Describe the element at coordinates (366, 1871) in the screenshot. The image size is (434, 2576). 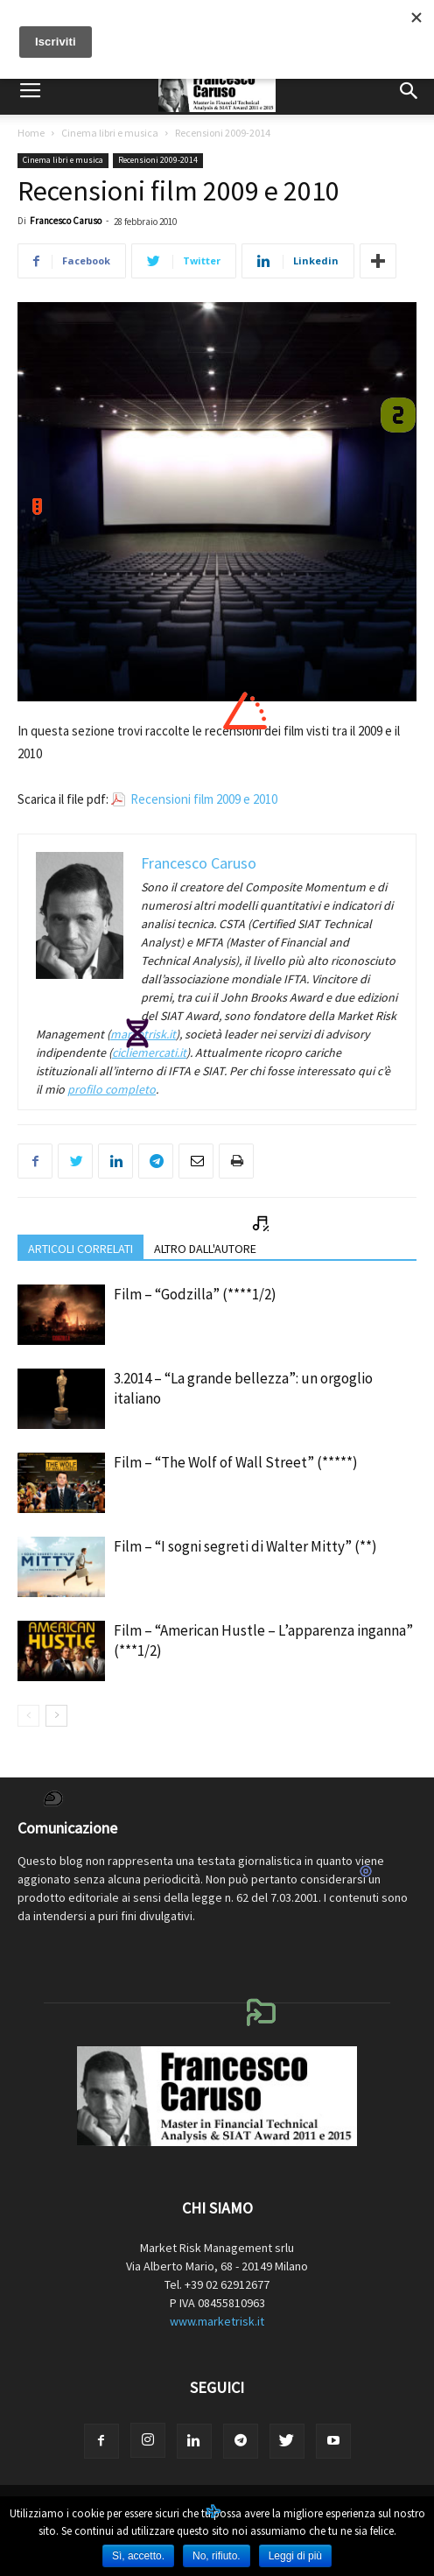
I see `stop media playback` at that location.